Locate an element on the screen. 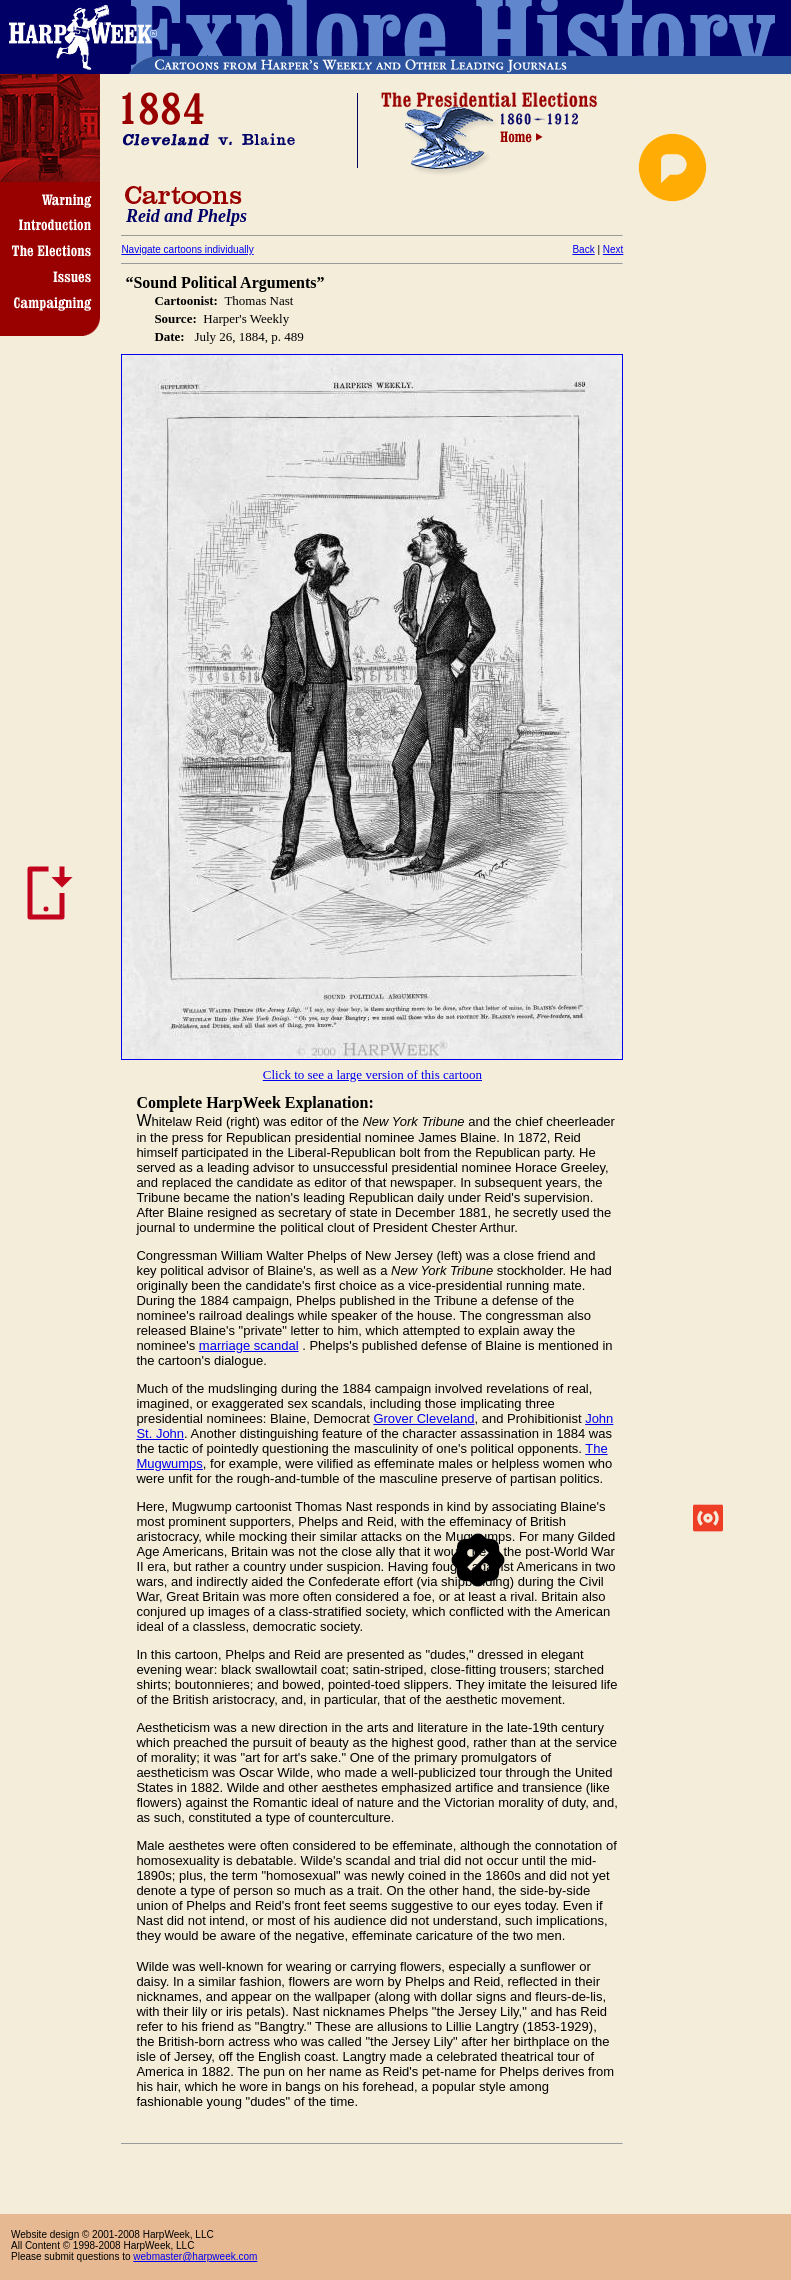 Image resolution: width=791 pixels, height=2280 pixels. enable surround sound audio is located at coordinates (708, 1518).